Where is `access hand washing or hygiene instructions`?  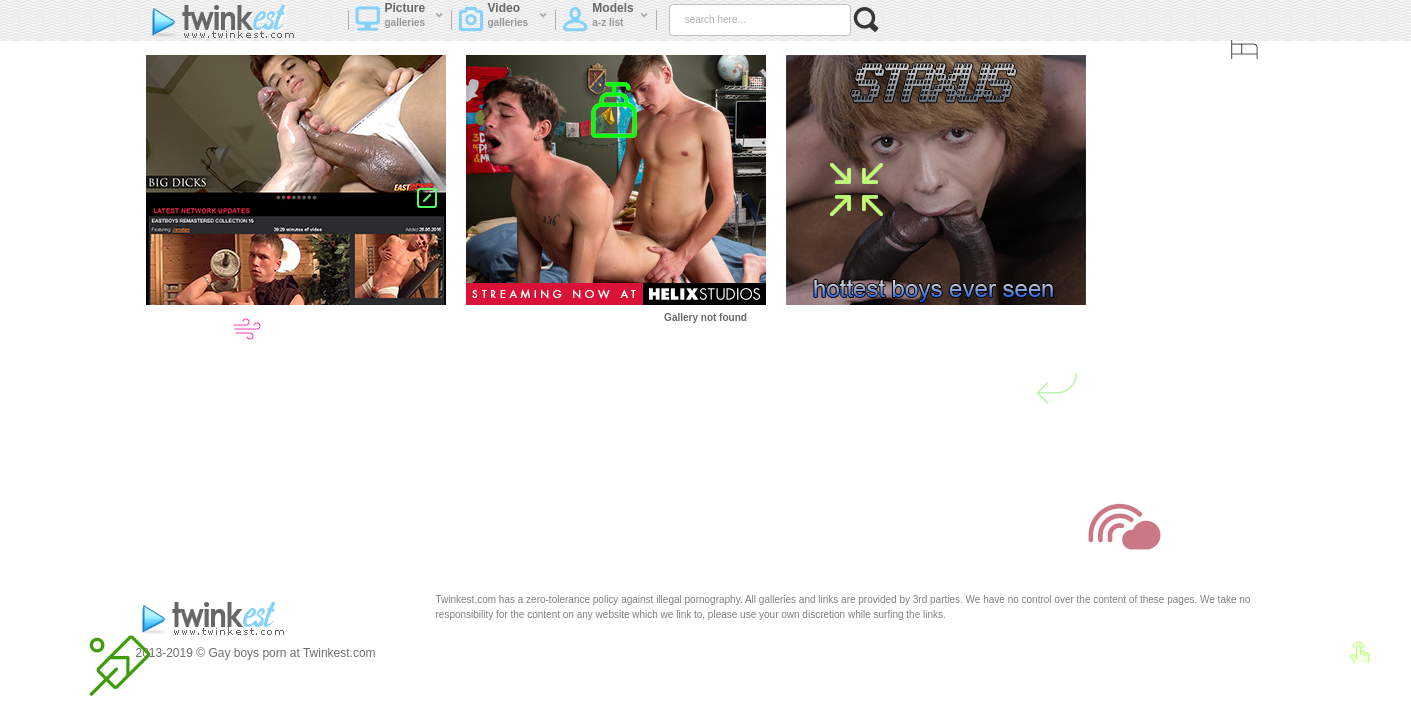
access hand washing or hygiene instructions is located at coordinates (614, 111).